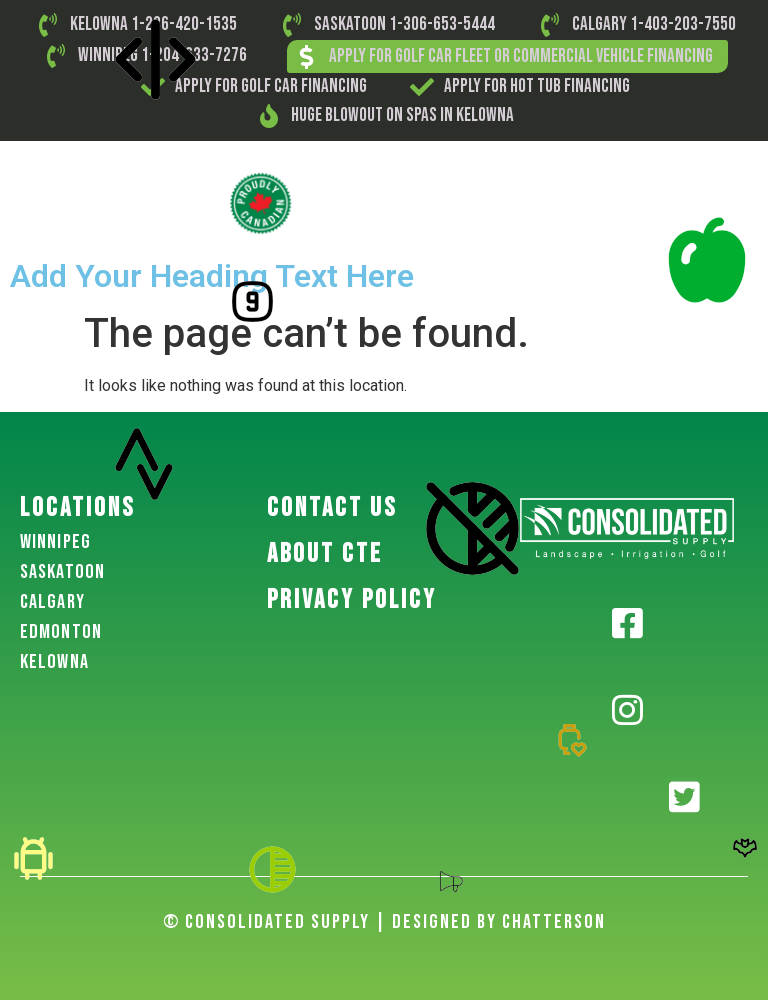  I want to click on disable screen brightness adjustment, so click(472, 528).